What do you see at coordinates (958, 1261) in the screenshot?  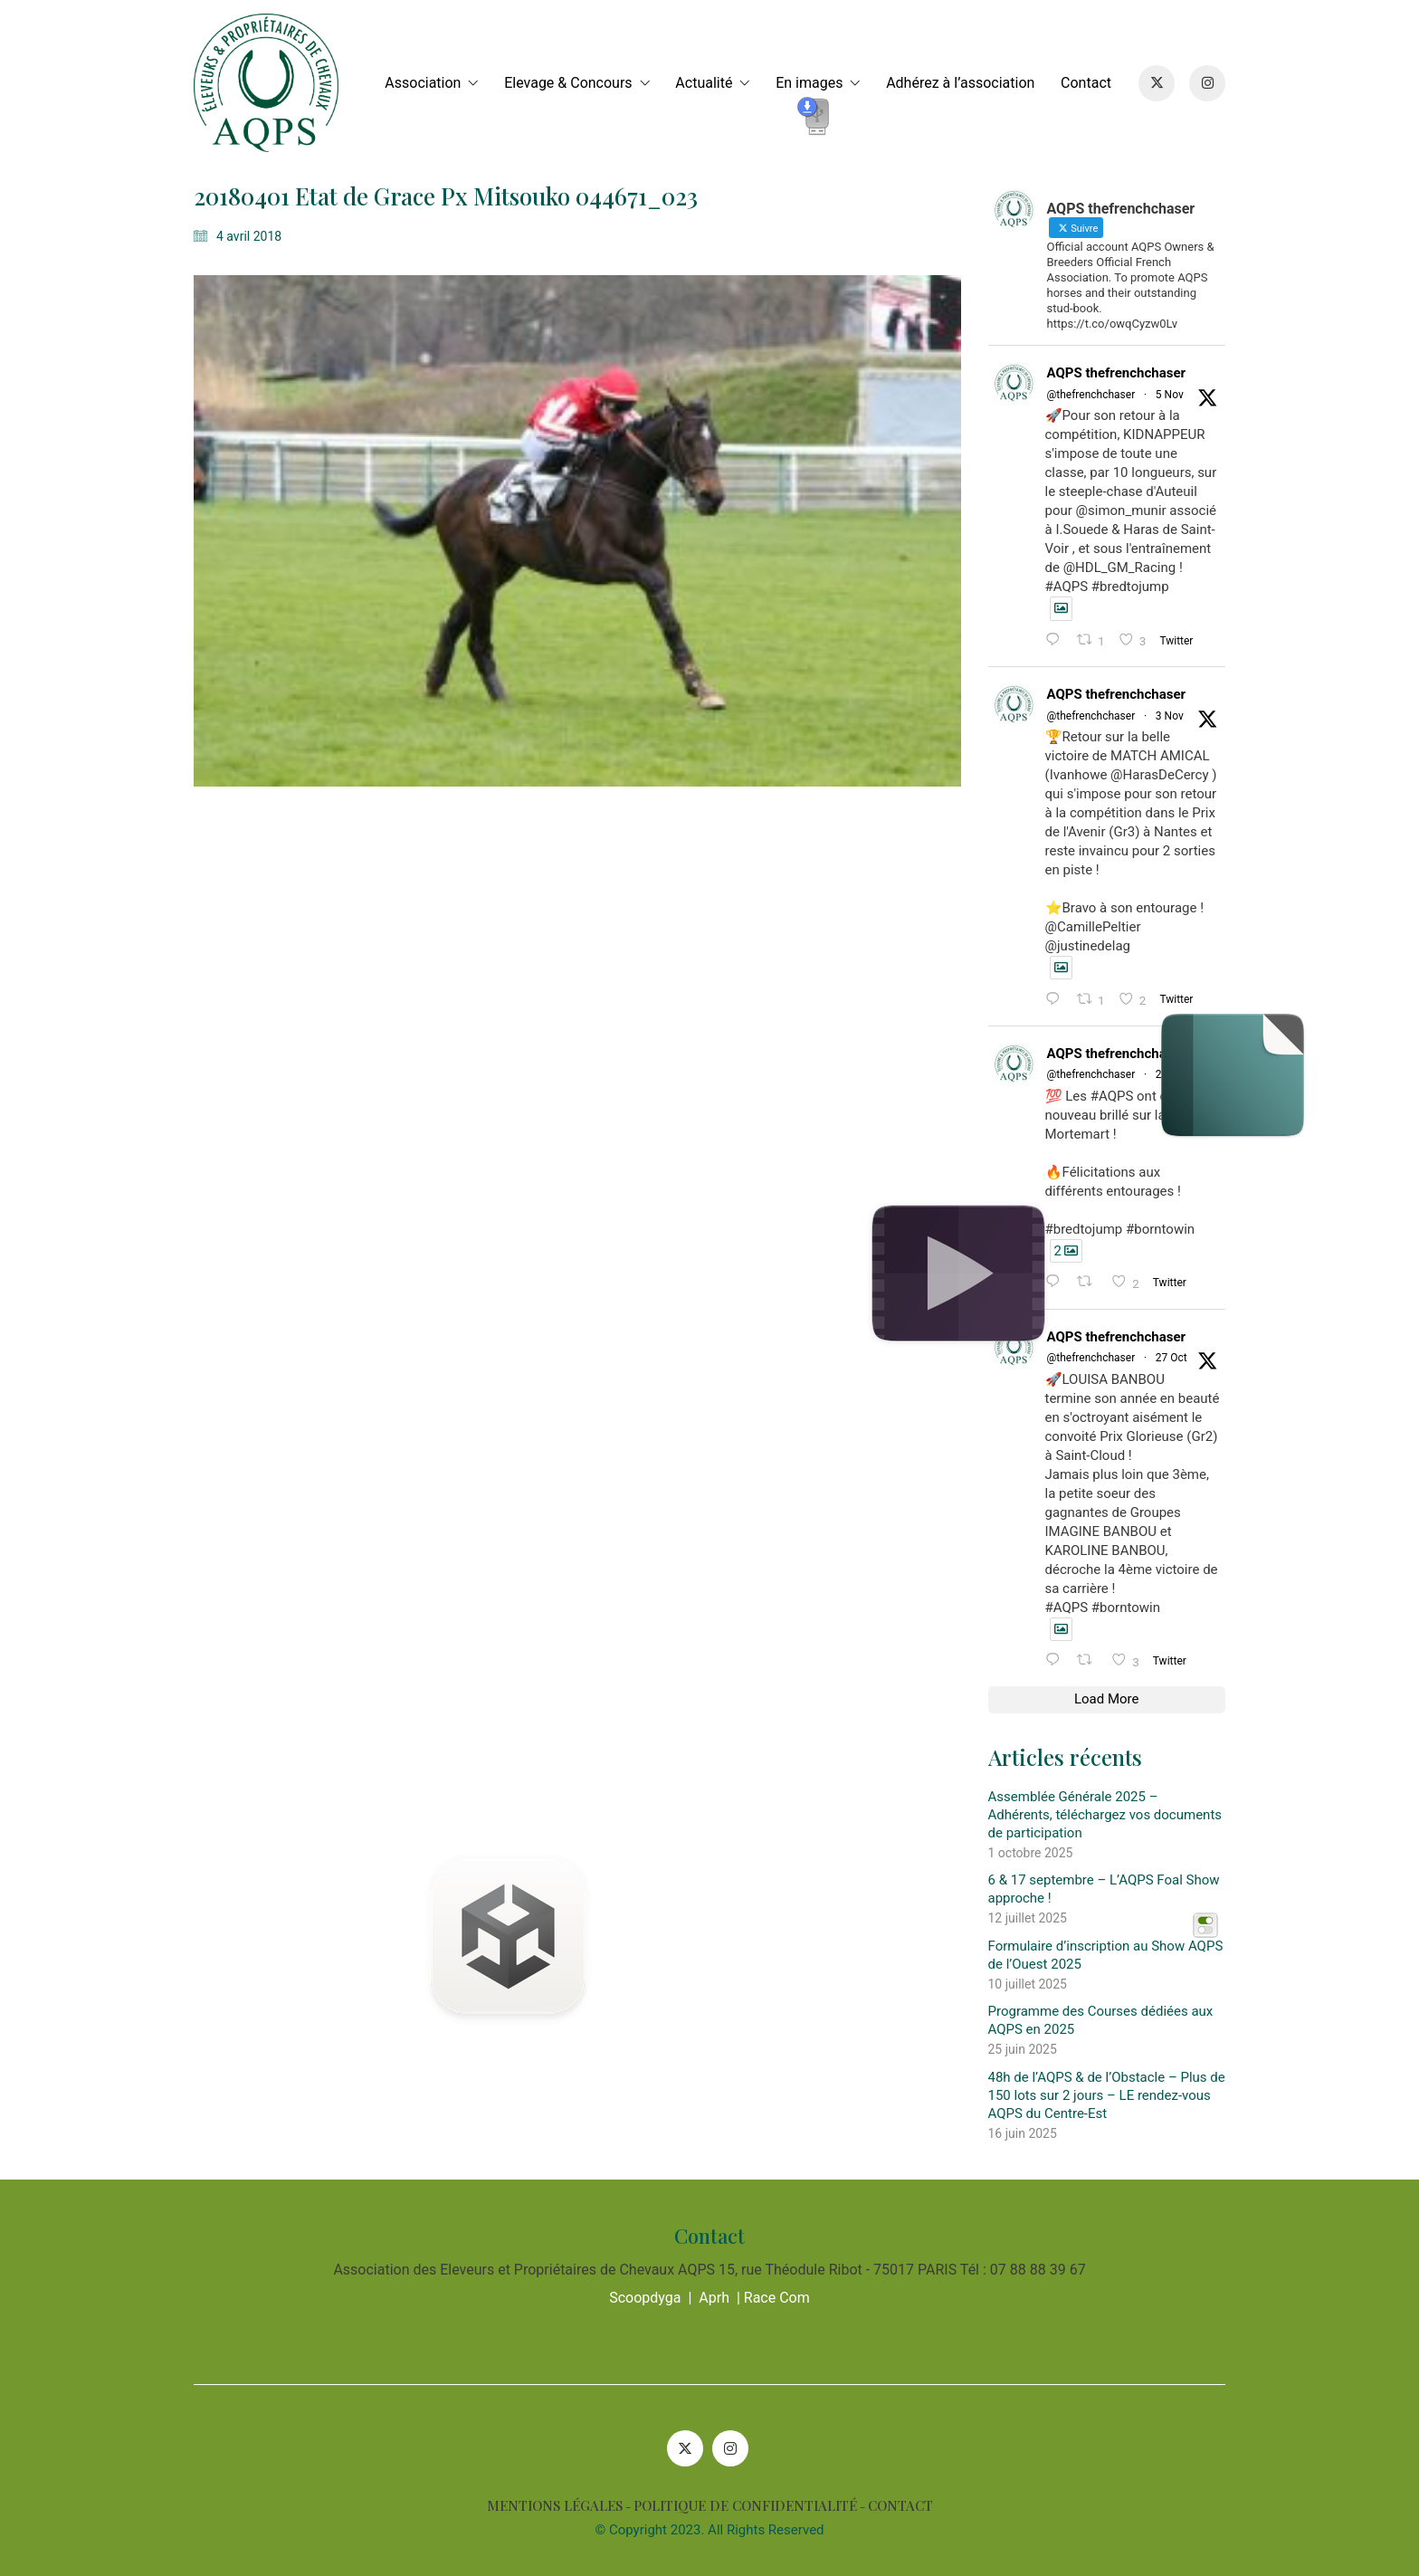 I see `a video file type indicator` at bounding box center [958, 1261].